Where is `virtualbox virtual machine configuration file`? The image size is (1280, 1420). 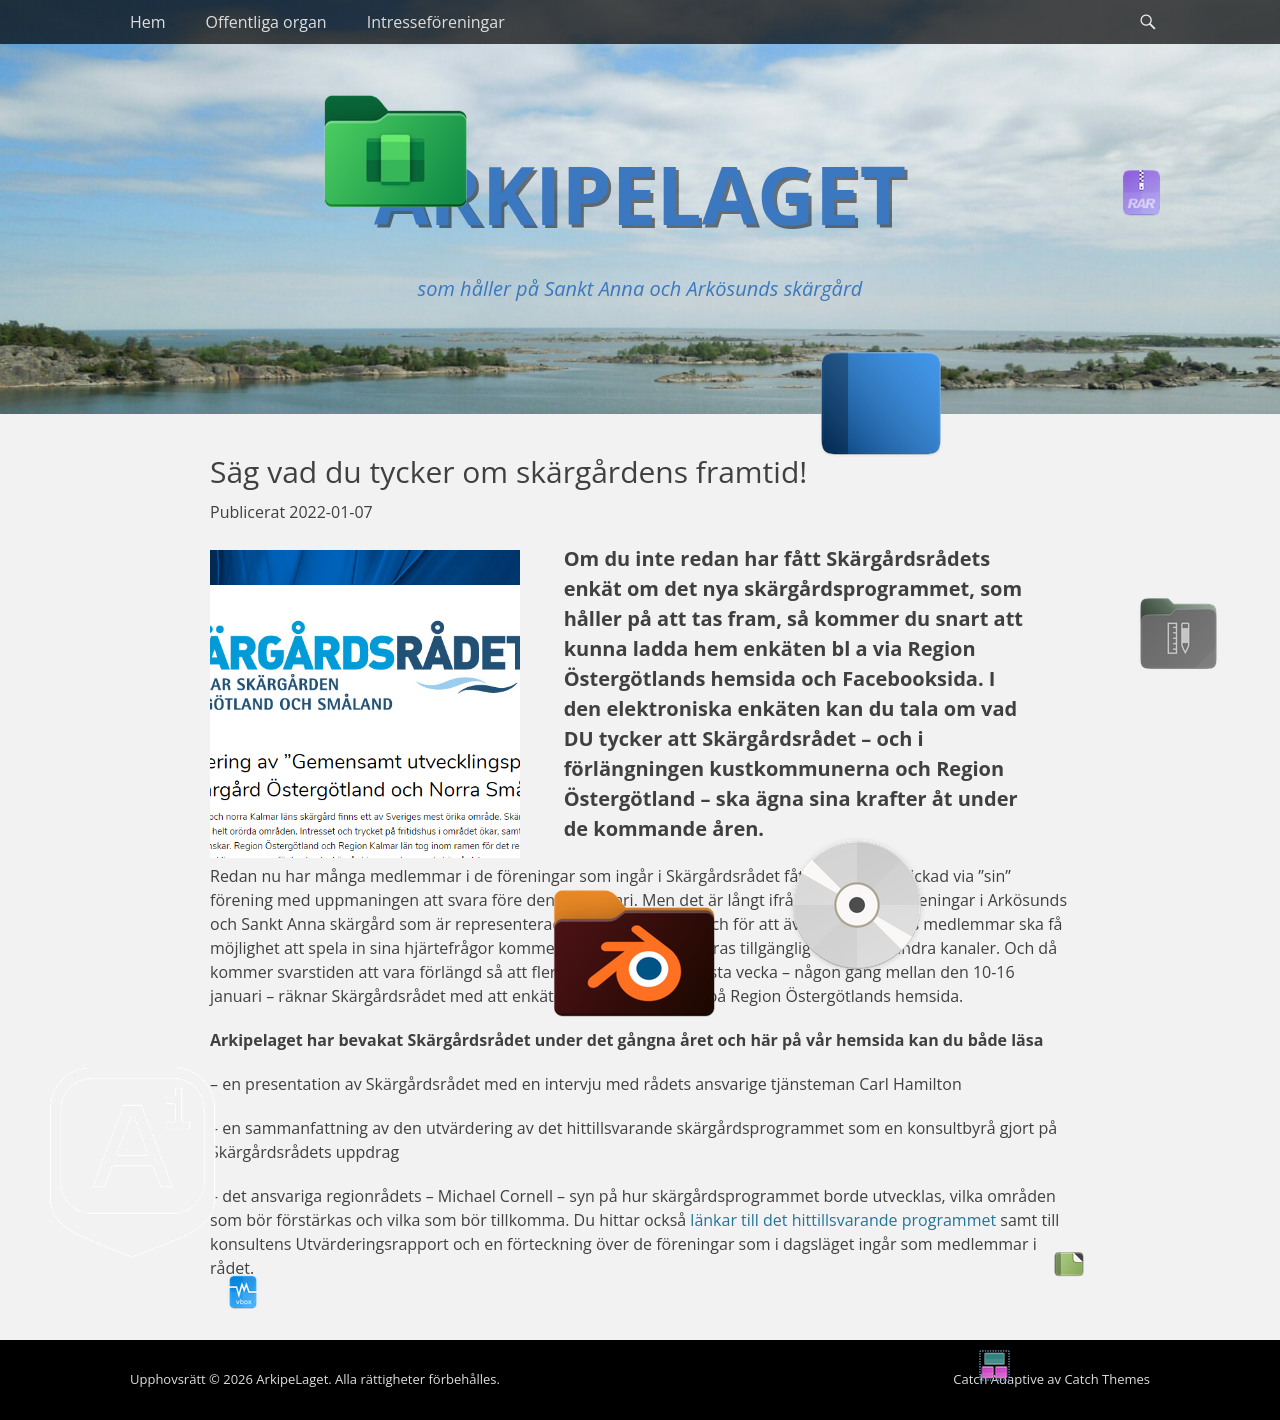
virtualbox virtual machine configuration file is located at coordinates (243, 1292).